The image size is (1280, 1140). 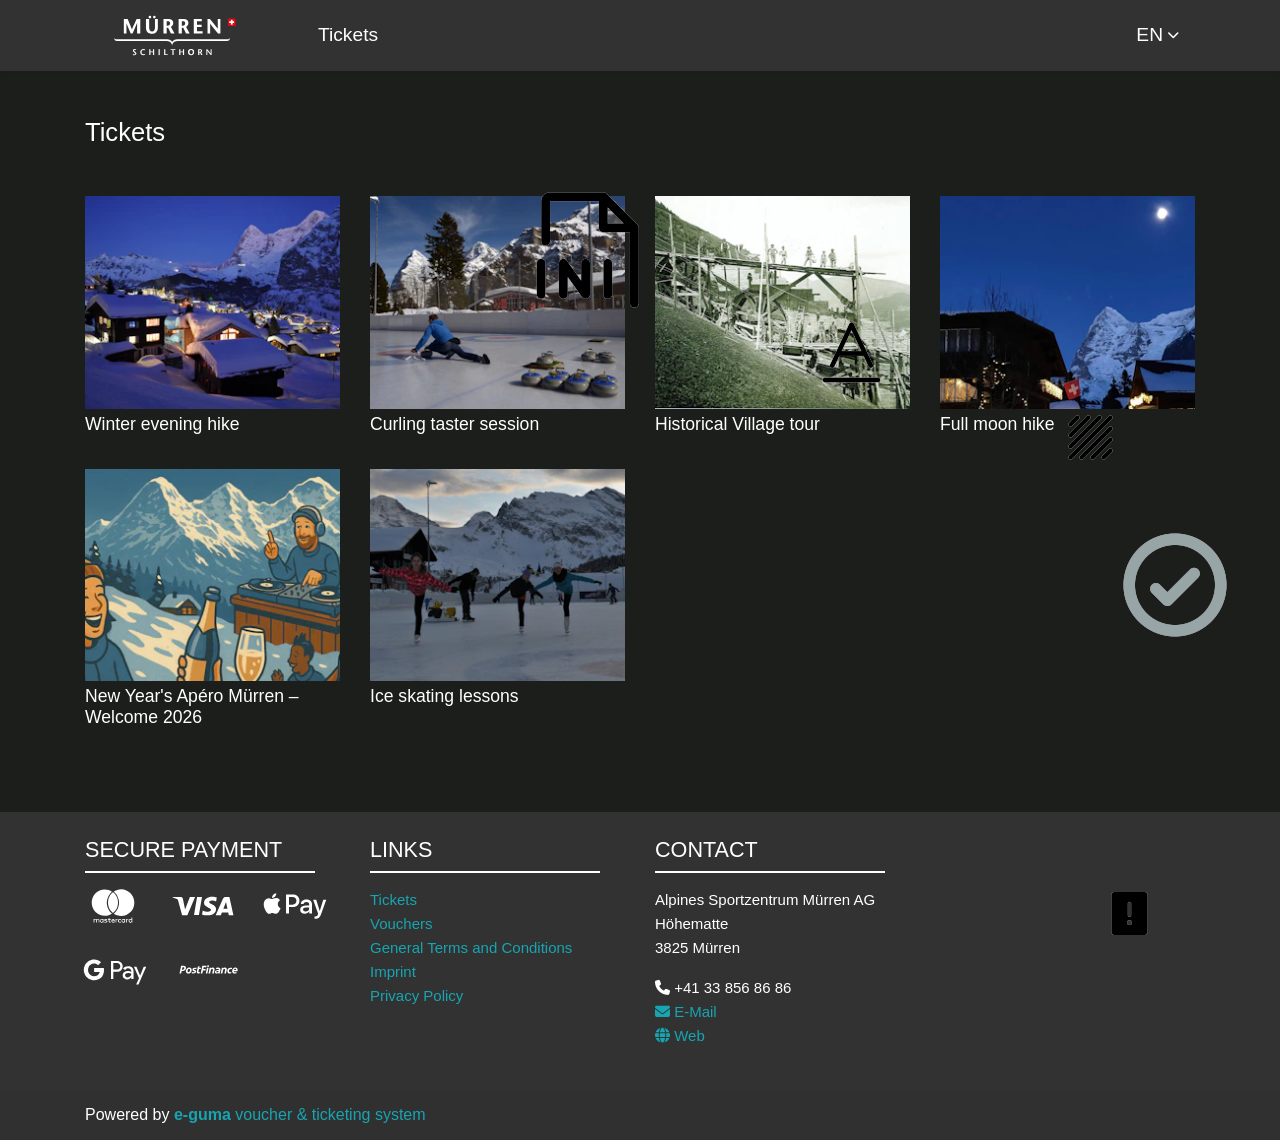 What do you see at coordinates (1129, 913) in the screenshot?
I see `indicates a warning or alert requiring attention` at bounding box center [1129, 913].